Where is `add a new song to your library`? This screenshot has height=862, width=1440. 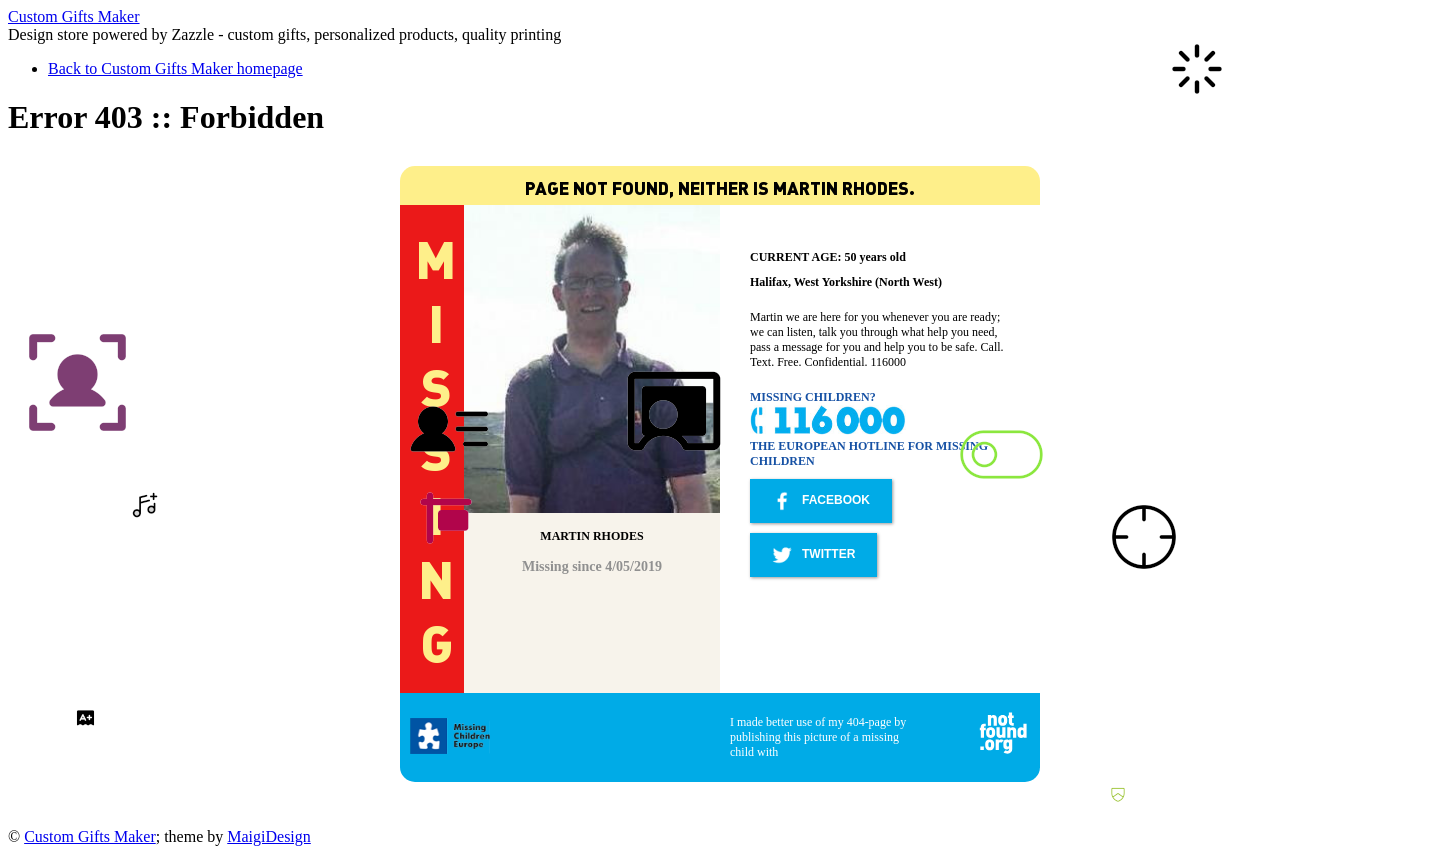
add a new song to your library is located at coordinates (145, 505).